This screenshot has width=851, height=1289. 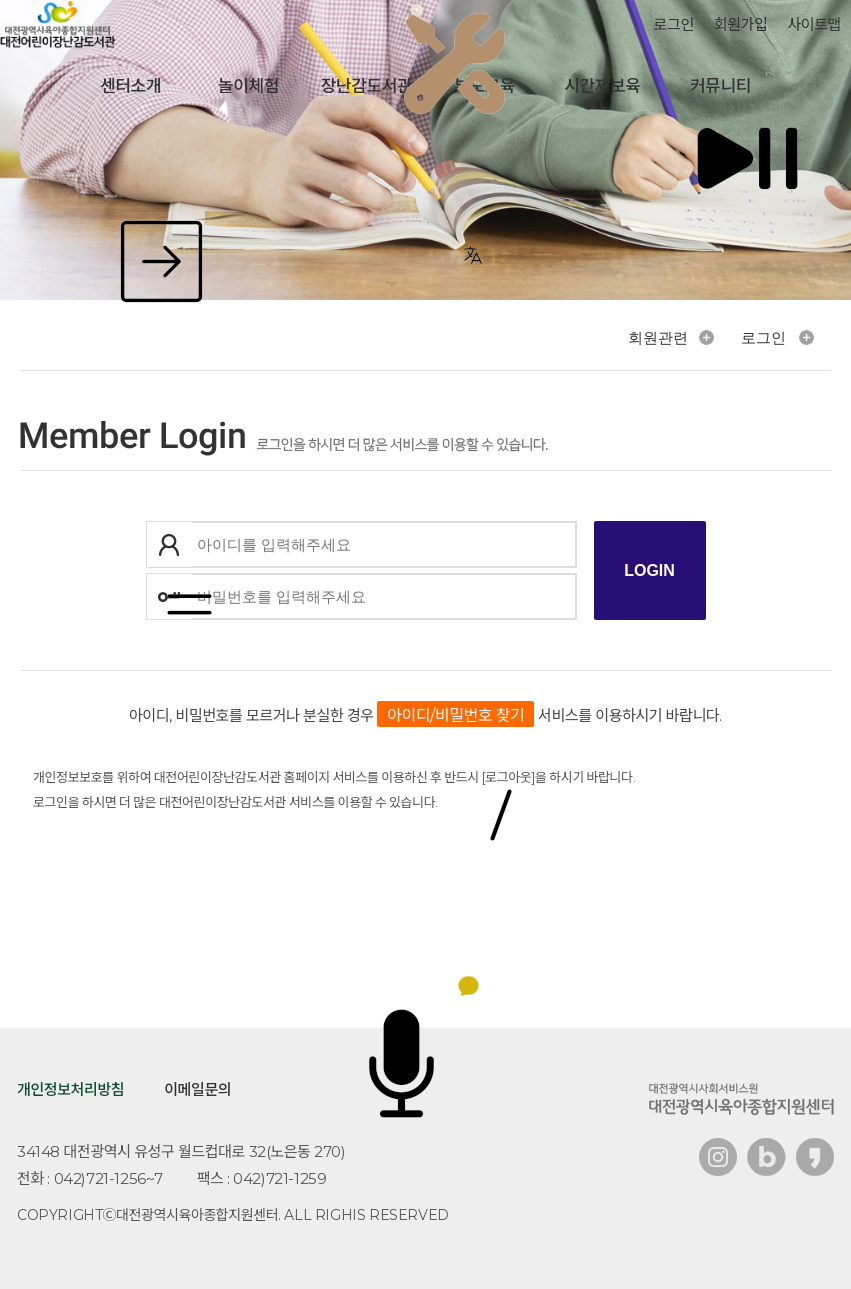 I want to click on tap to start voice input, so click(x=401, y=1063).